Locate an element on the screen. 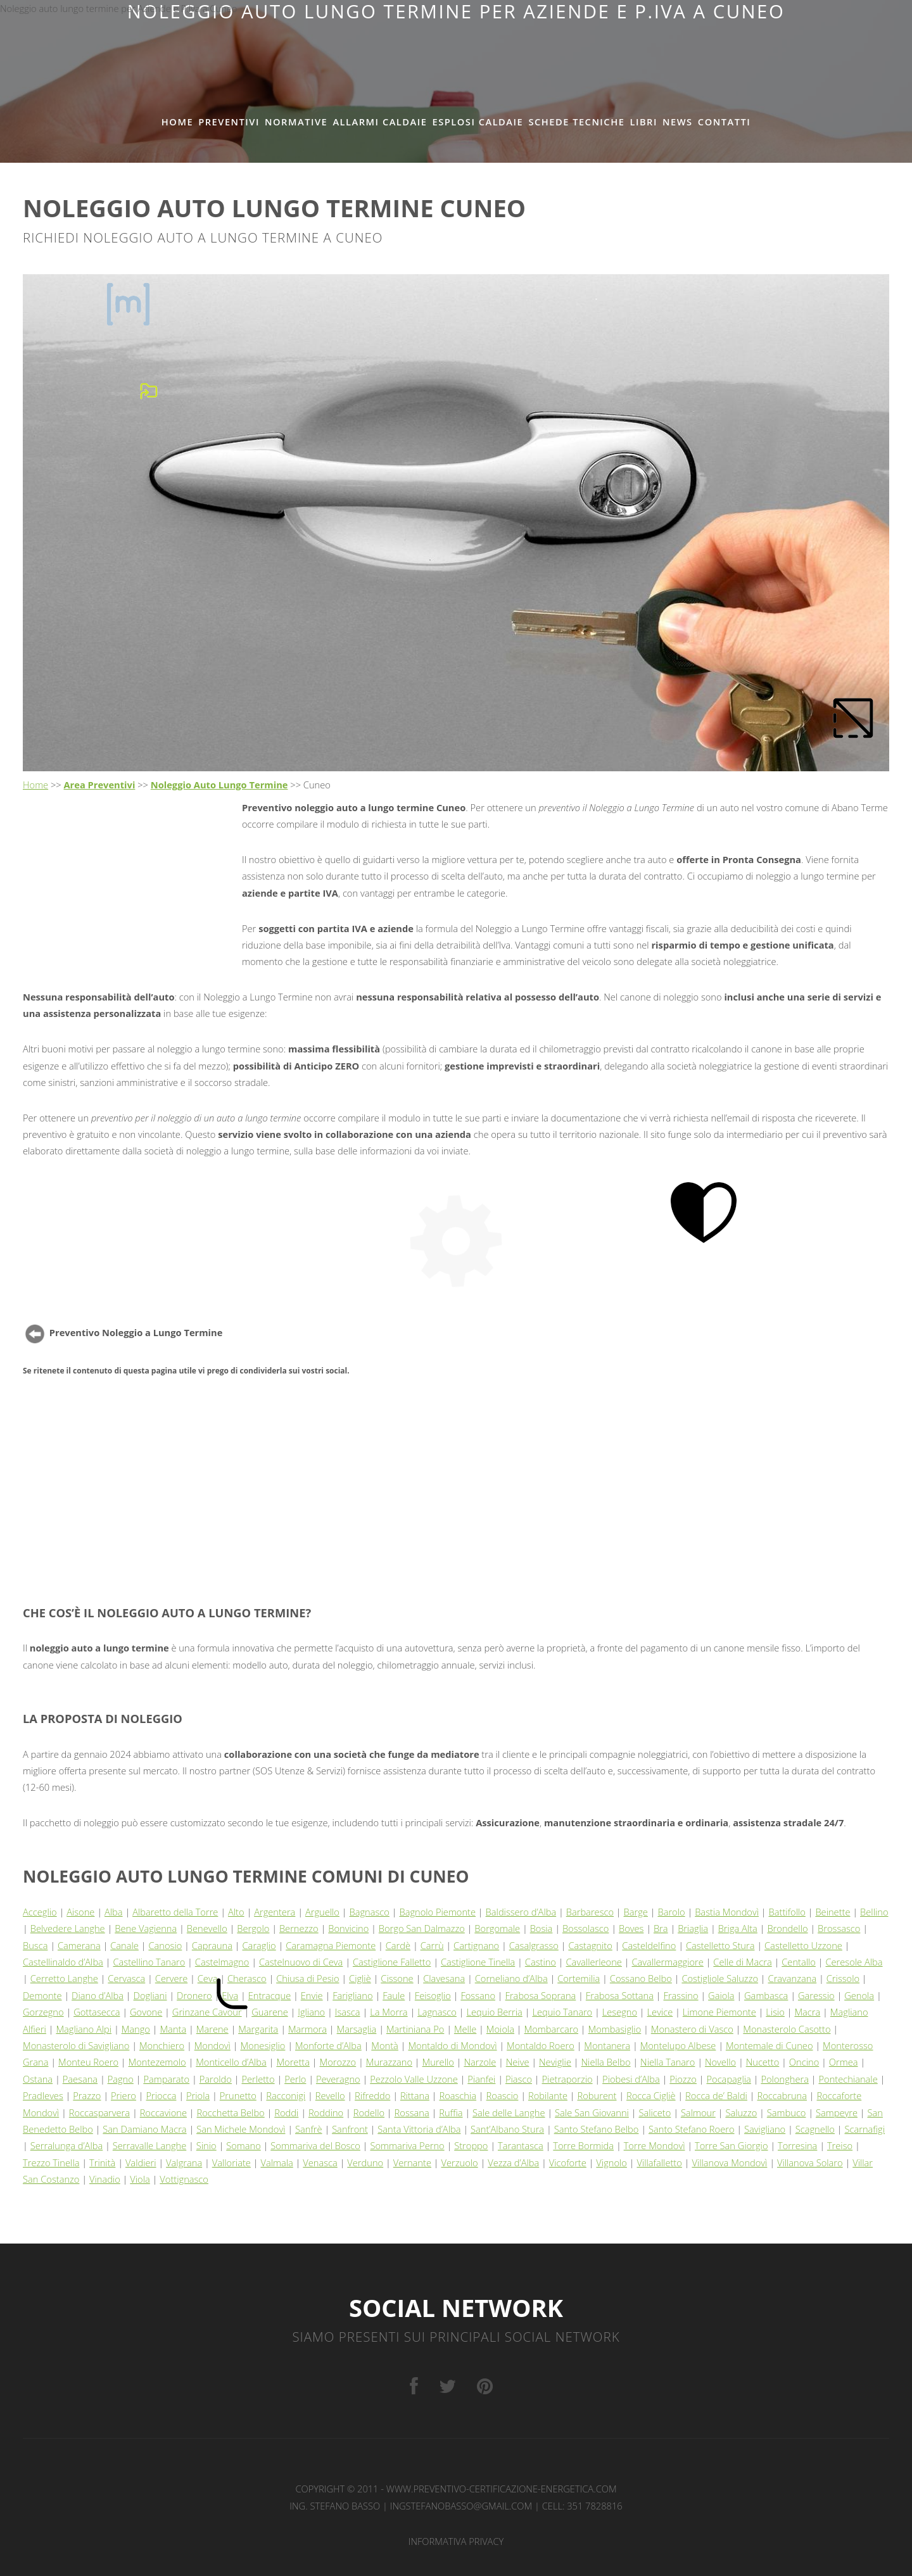 The height and width of the screenshot is (2576, 912). open Matrix messaging app is located at coordinates (128, 304).